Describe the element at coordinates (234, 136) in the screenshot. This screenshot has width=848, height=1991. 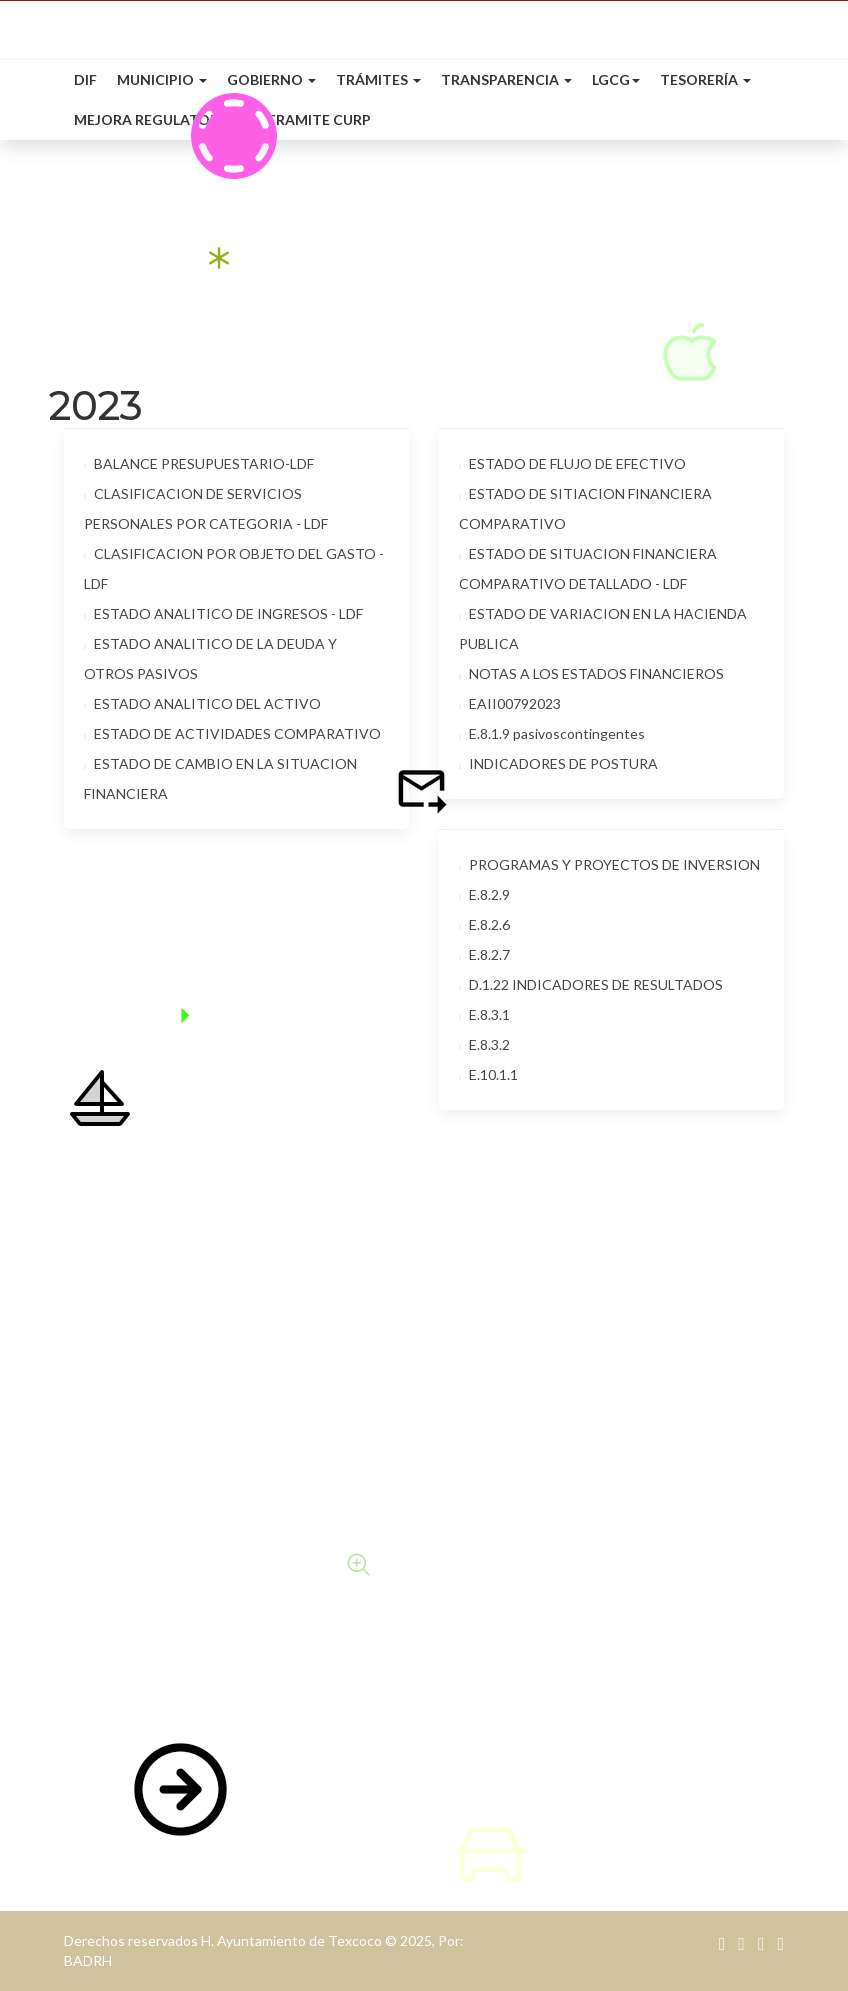
I see `indicates loading or processing in progress` at that location.